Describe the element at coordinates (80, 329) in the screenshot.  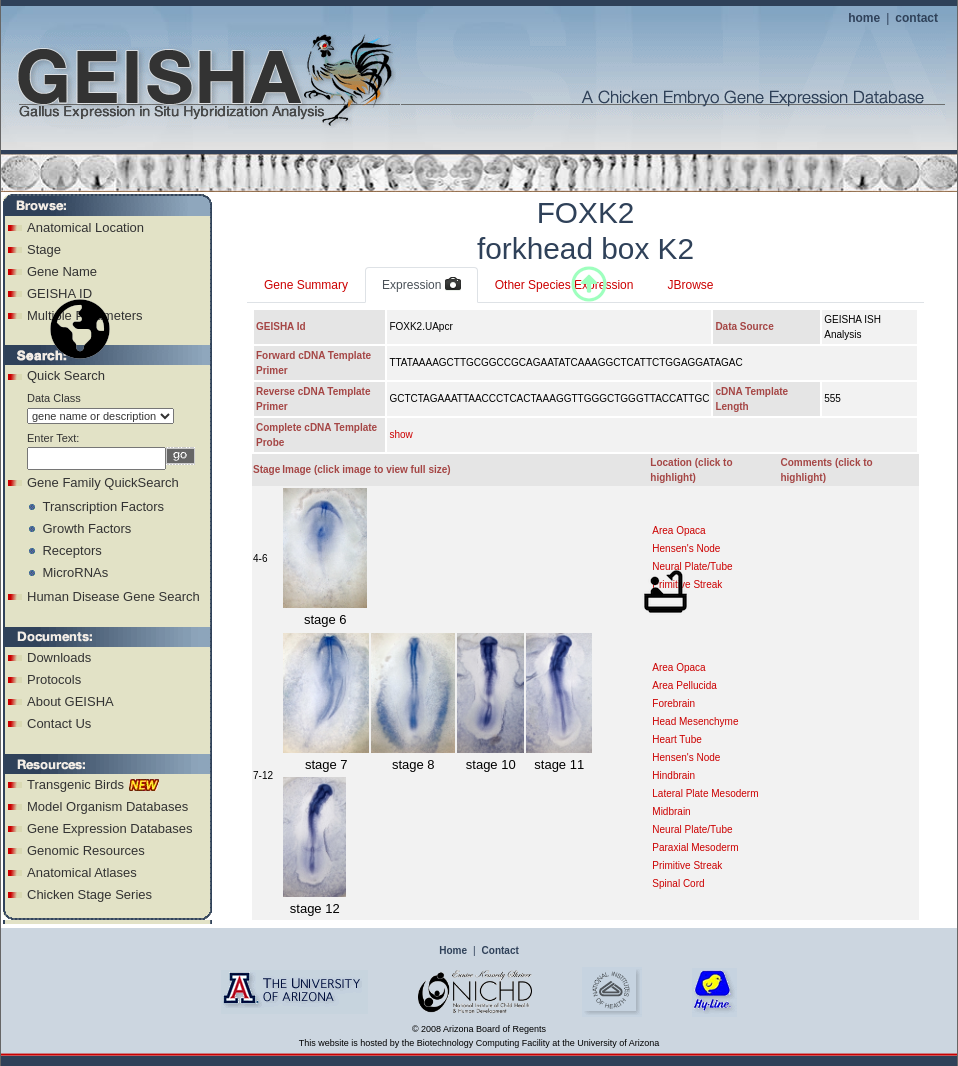
I see `switch to global or worldwide view` at that location.